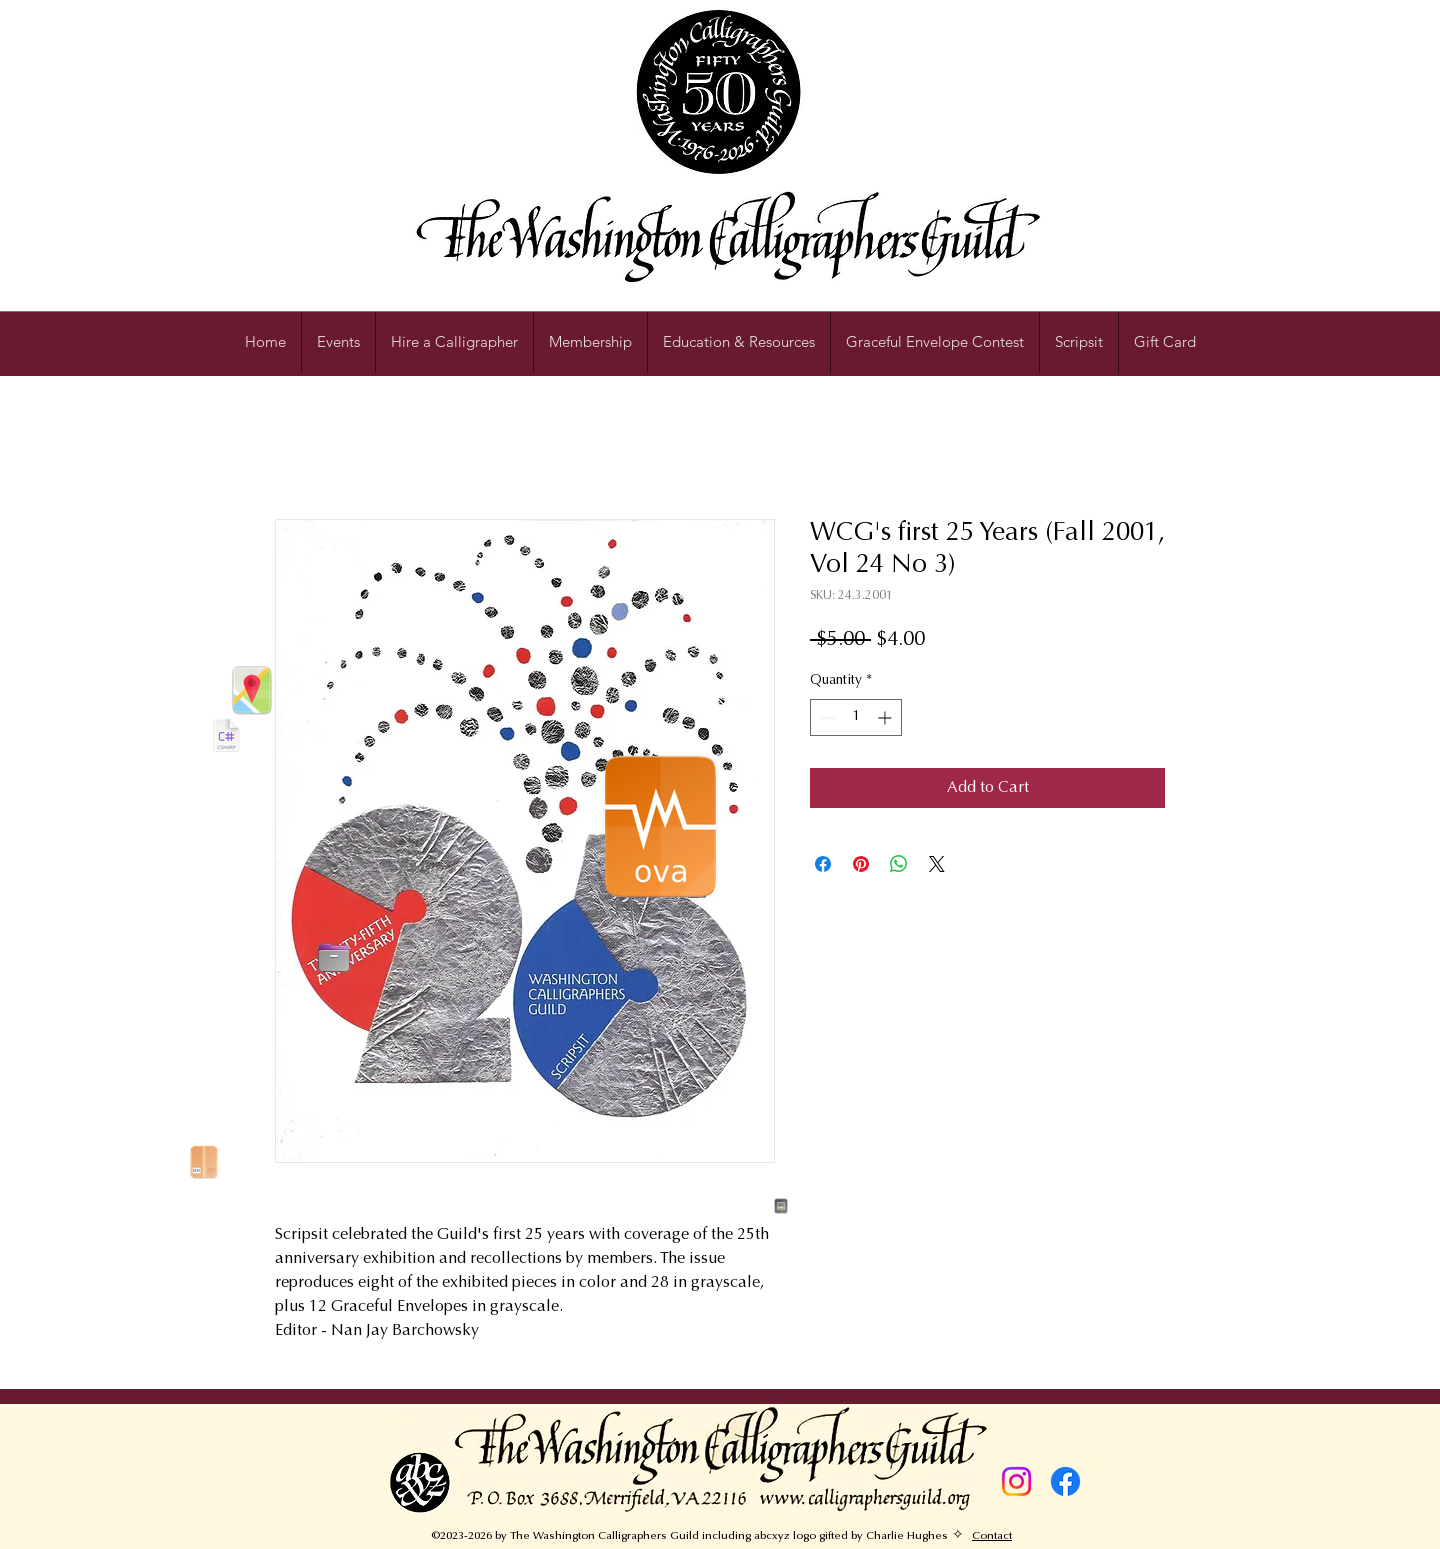  What do you see at coordinates (660, 826) in the screenshot?
I see `a VirtualBox appliance file (.ova format)` at bounding box center [660, 826].